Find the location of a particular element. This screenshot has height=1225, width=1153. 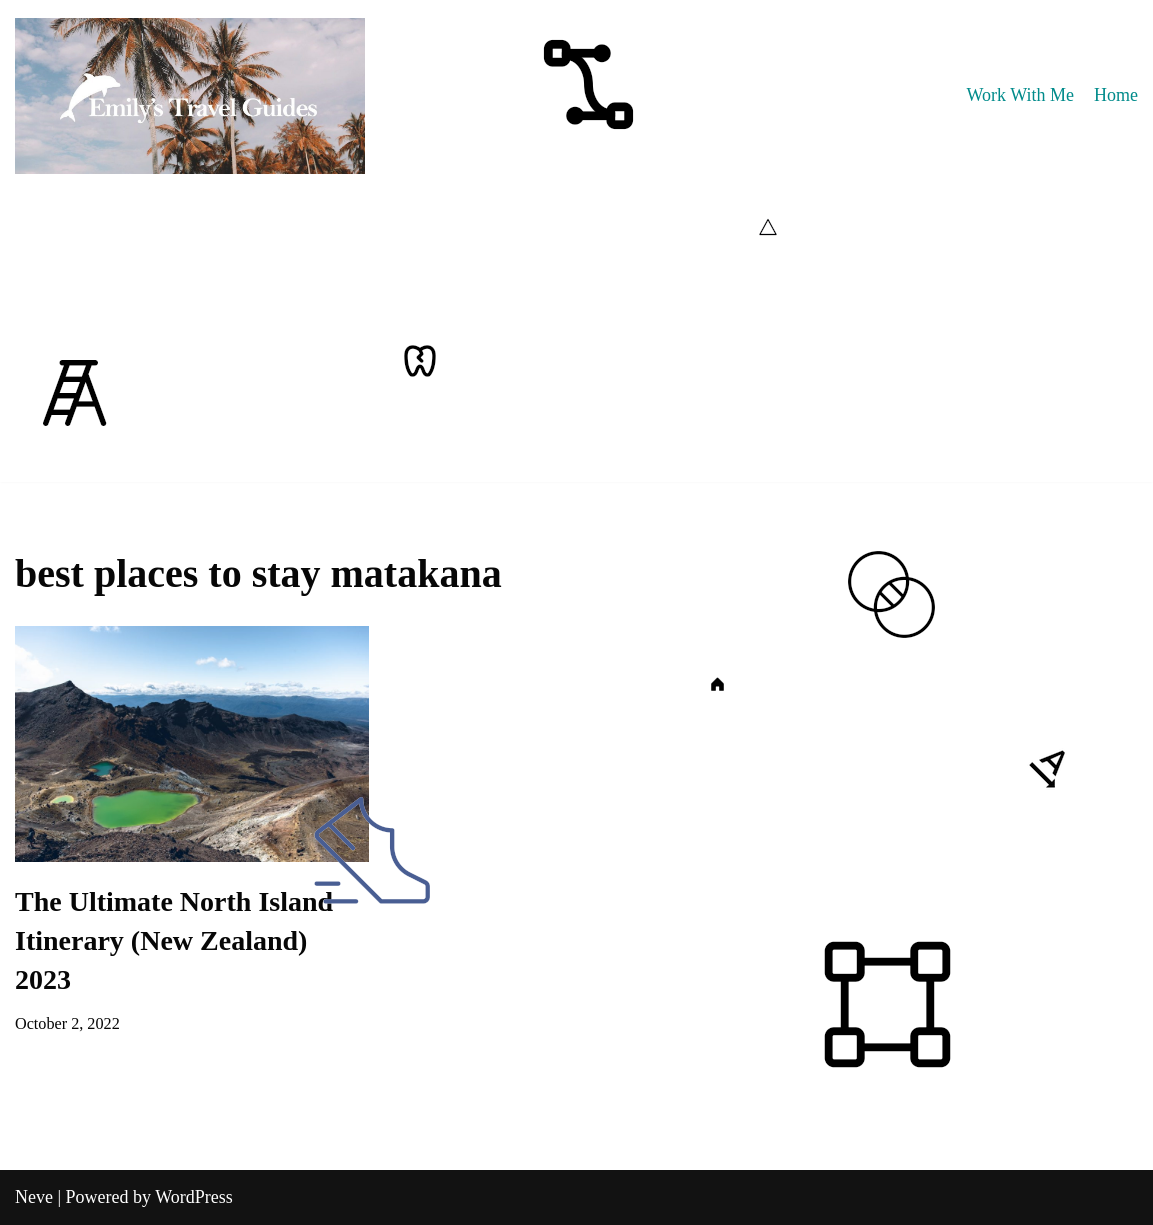

apply intersect operation to selected shapes is located at coordinates (891, 594).